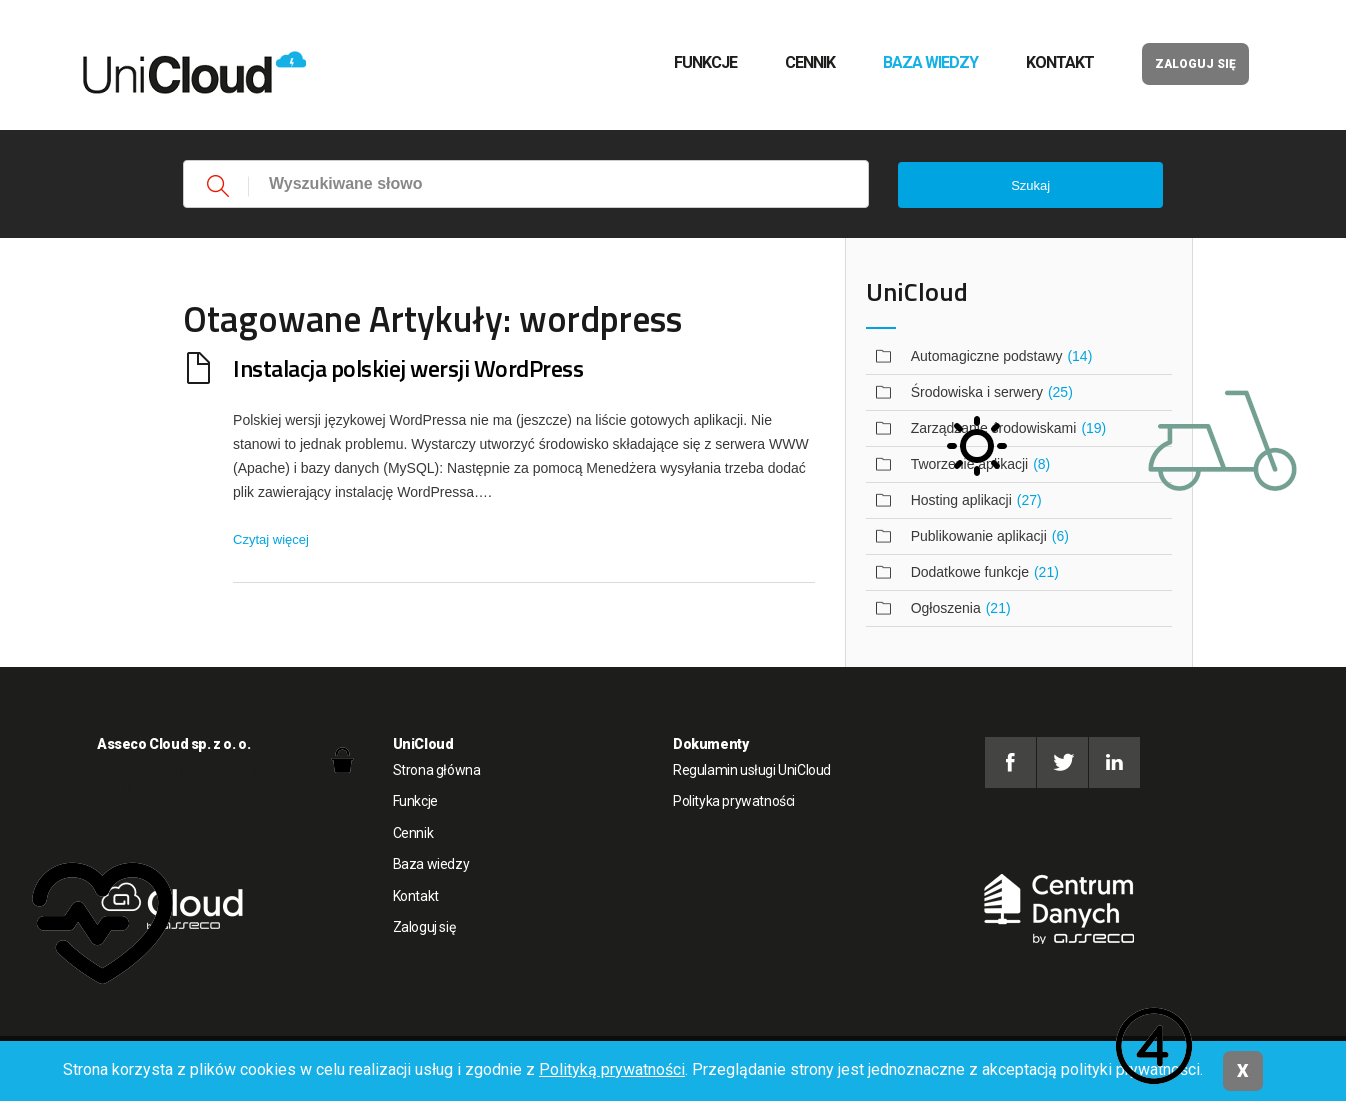 This screenshot has height=1101, width=1346. I want to click on toggle light mode or theme, so click(977, 446).